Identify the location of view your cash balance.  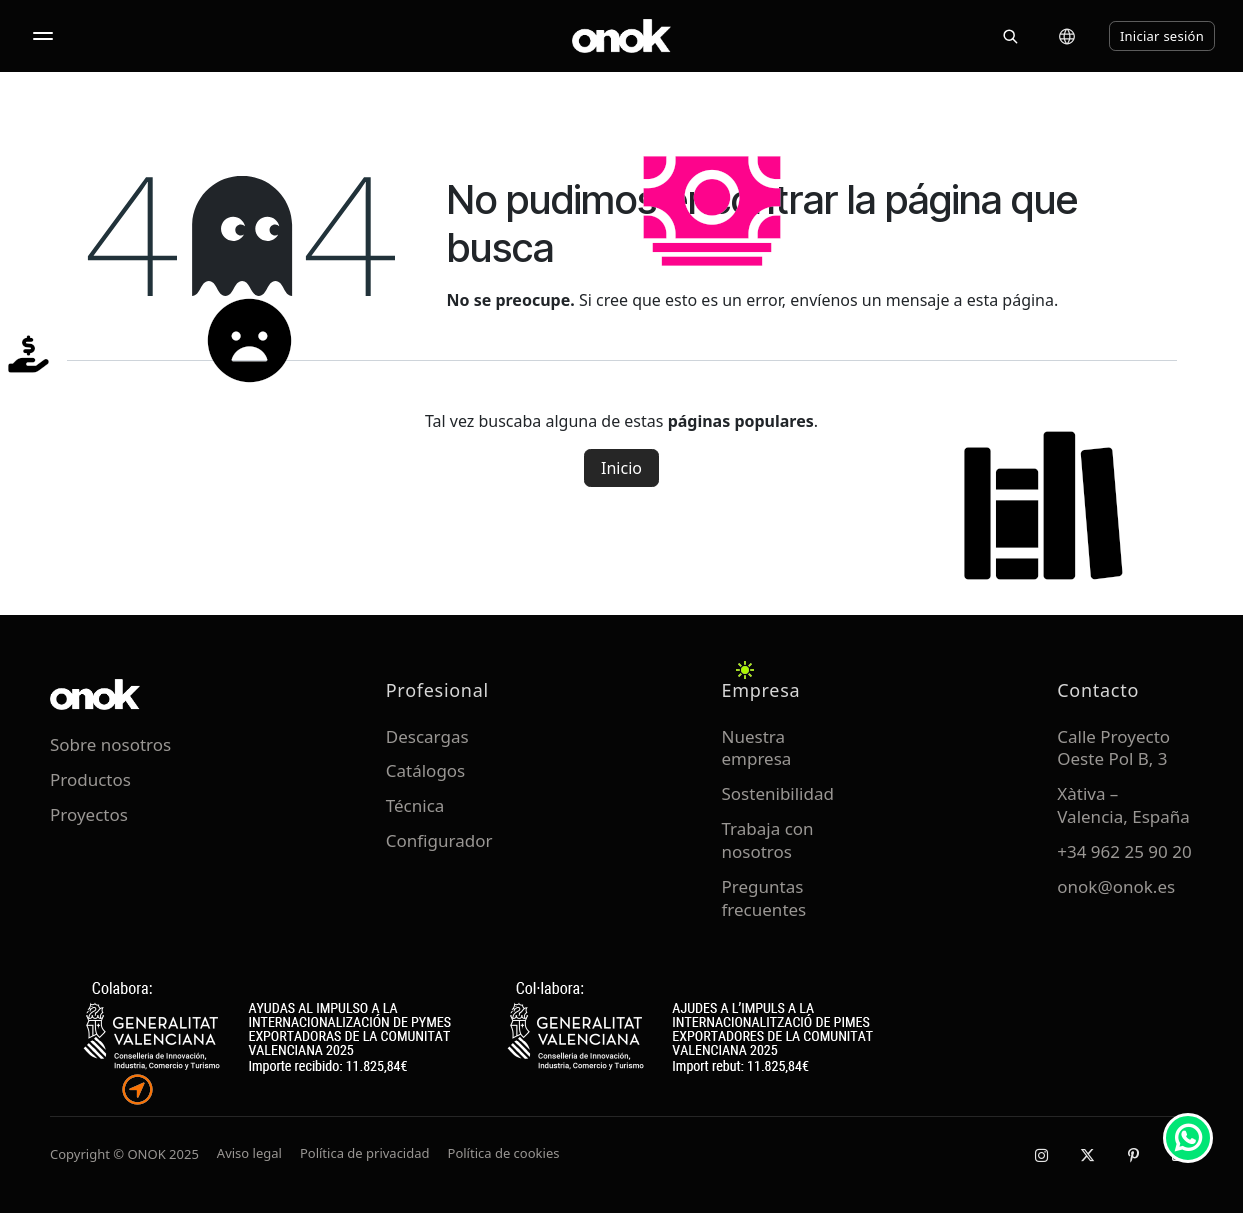
(712, 211).